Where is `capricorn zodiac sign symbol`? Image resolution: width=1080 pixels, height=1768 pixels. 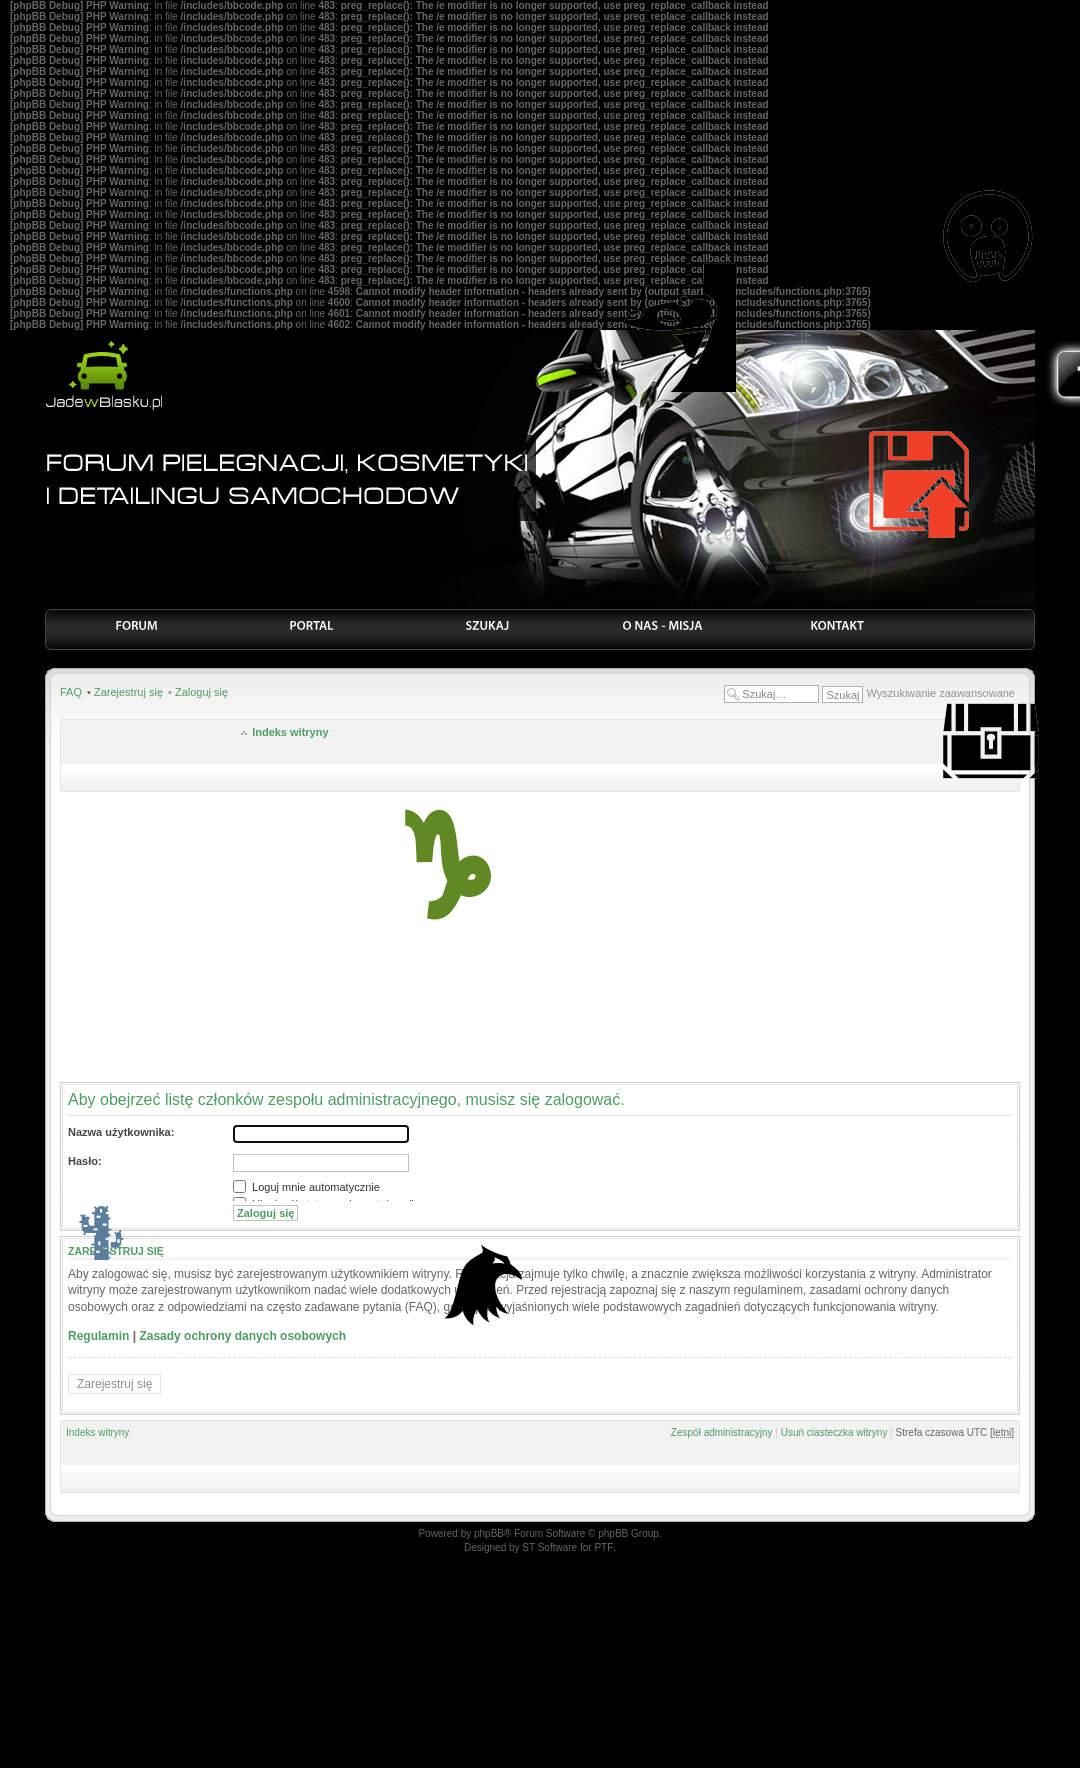
capricorn zodiac sign symbol is located at coordinates (446, 865).